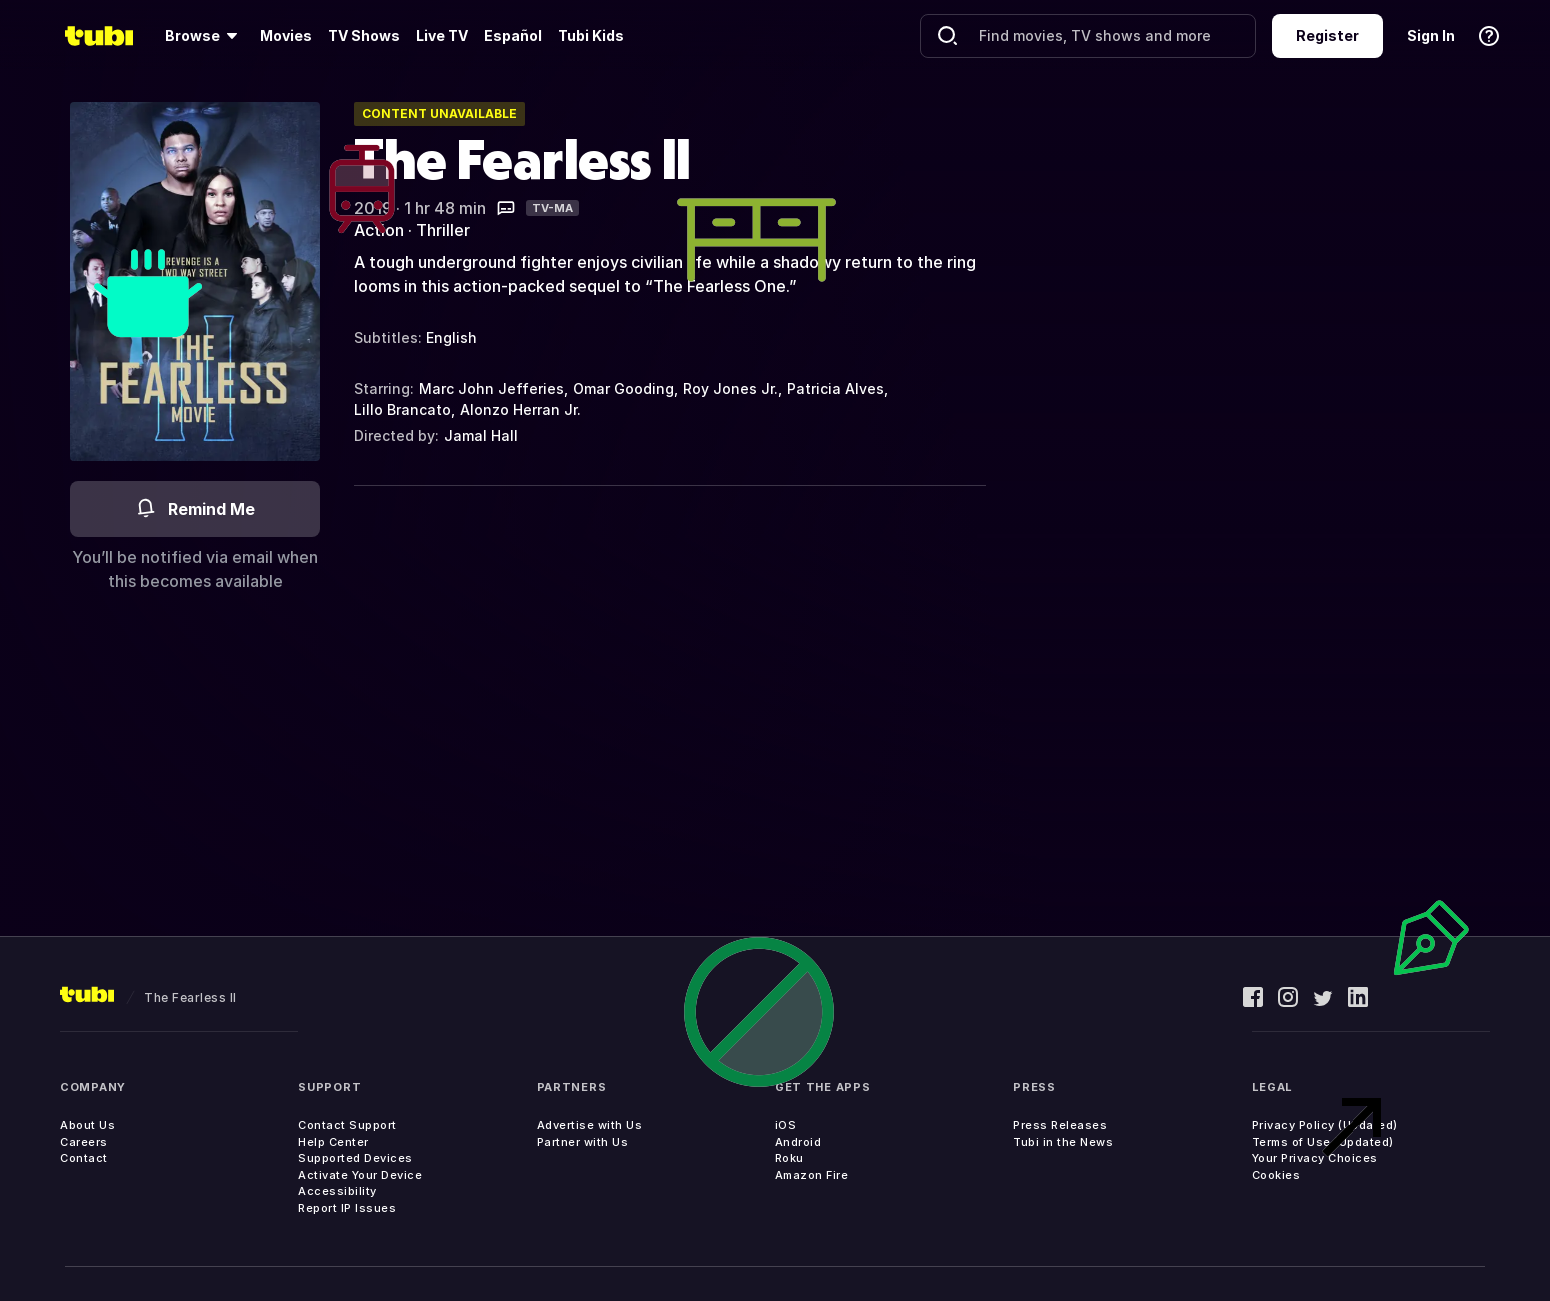 The height and width of the screenshot is (1301, 1550). Describe the element at coordinates (1427, 942) in the screenshot. I see `access drawing or illustration tools` at that location.